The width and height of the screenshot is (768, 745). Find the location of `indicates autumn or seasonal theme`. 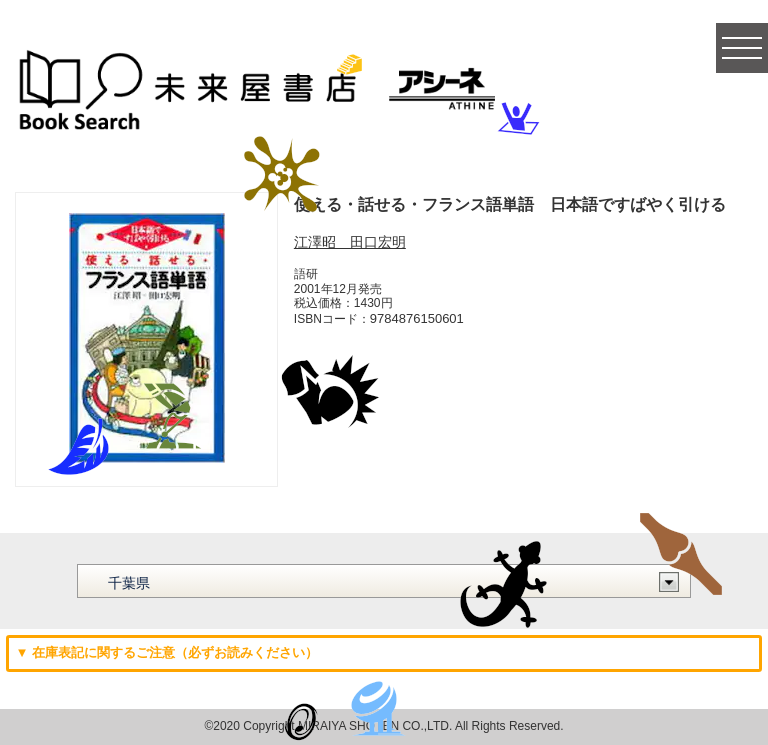

indicates autumn or seasonal theme is located at coordinates (78, 448).